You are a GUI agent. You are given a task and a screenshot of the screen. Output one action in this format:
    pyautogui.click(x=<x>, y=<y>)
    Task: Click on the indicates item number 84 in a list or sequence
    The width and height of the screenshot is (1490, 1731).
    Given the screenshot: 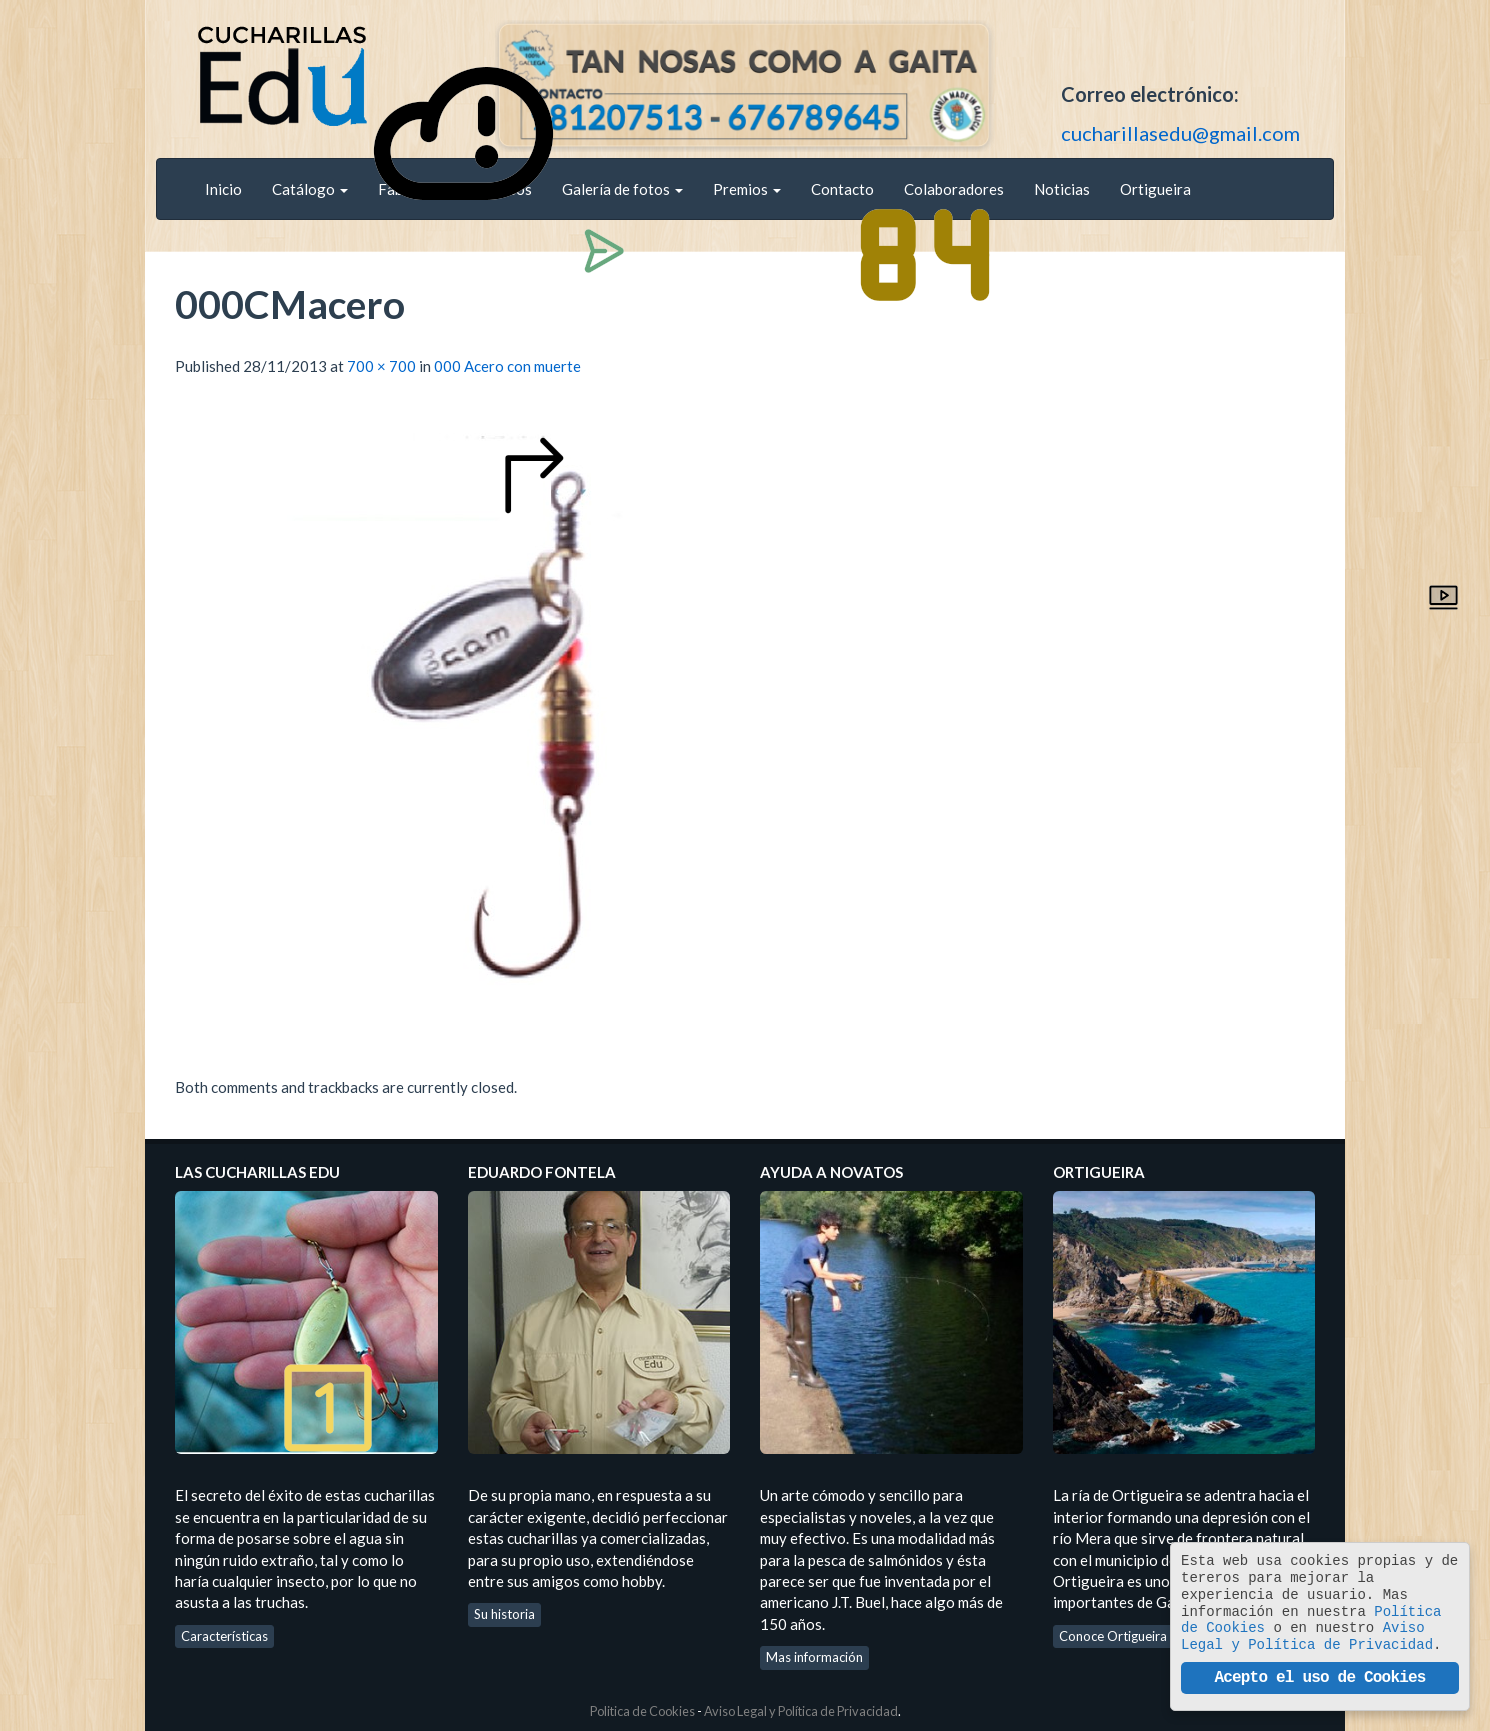 What is the action you would take?
    pyautogui.click(x=925, y=255)
    